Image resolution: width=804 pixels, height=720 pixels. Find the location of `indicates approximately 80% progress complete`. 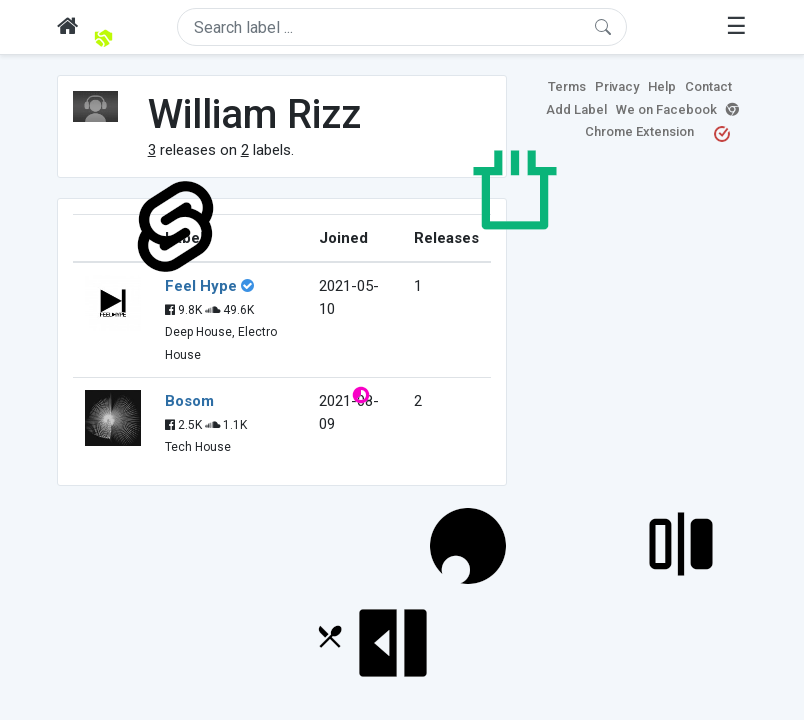

indicates approximately 80% progress complete is located at coordinates (361, 395).